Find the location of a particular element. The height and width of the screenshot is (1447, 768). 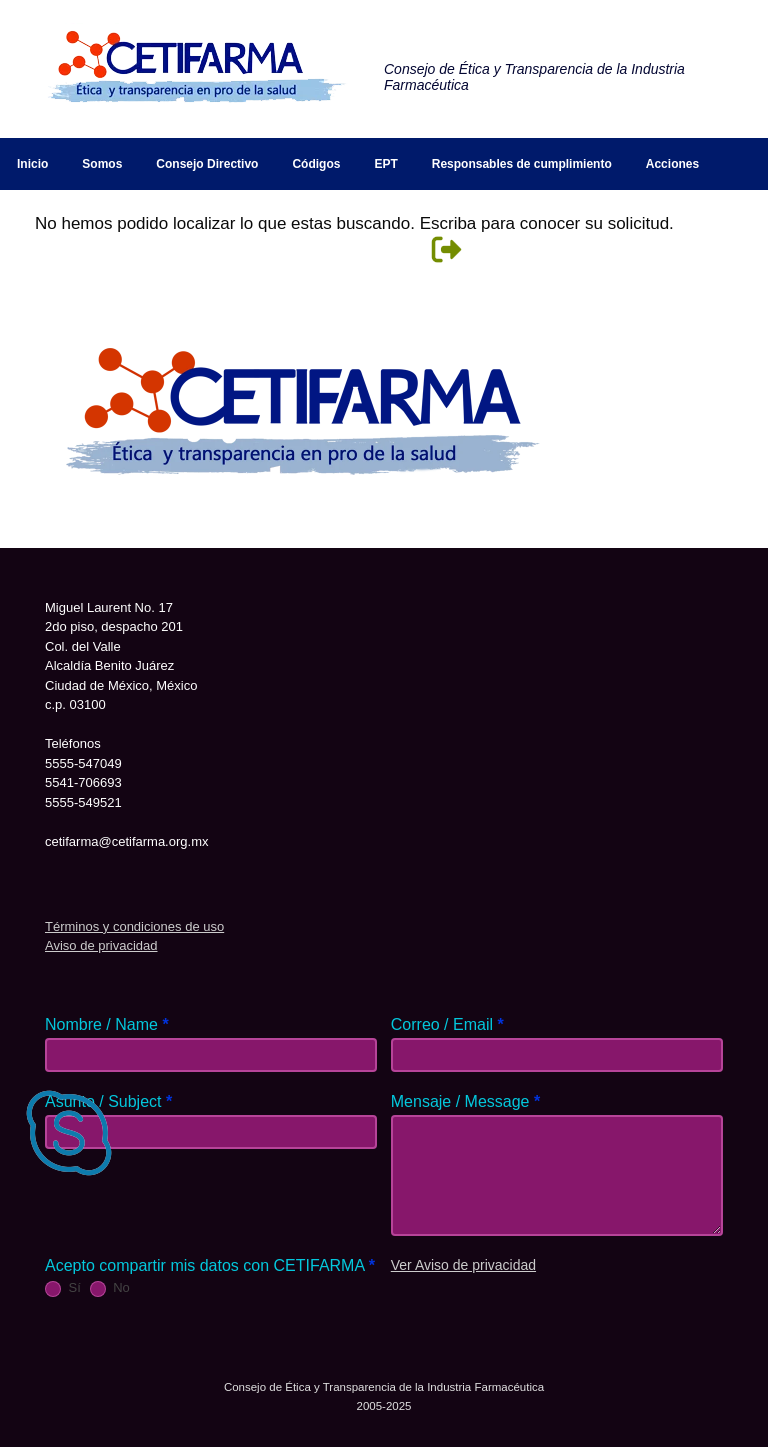

open skype app is located at coordinates (69, 1133).